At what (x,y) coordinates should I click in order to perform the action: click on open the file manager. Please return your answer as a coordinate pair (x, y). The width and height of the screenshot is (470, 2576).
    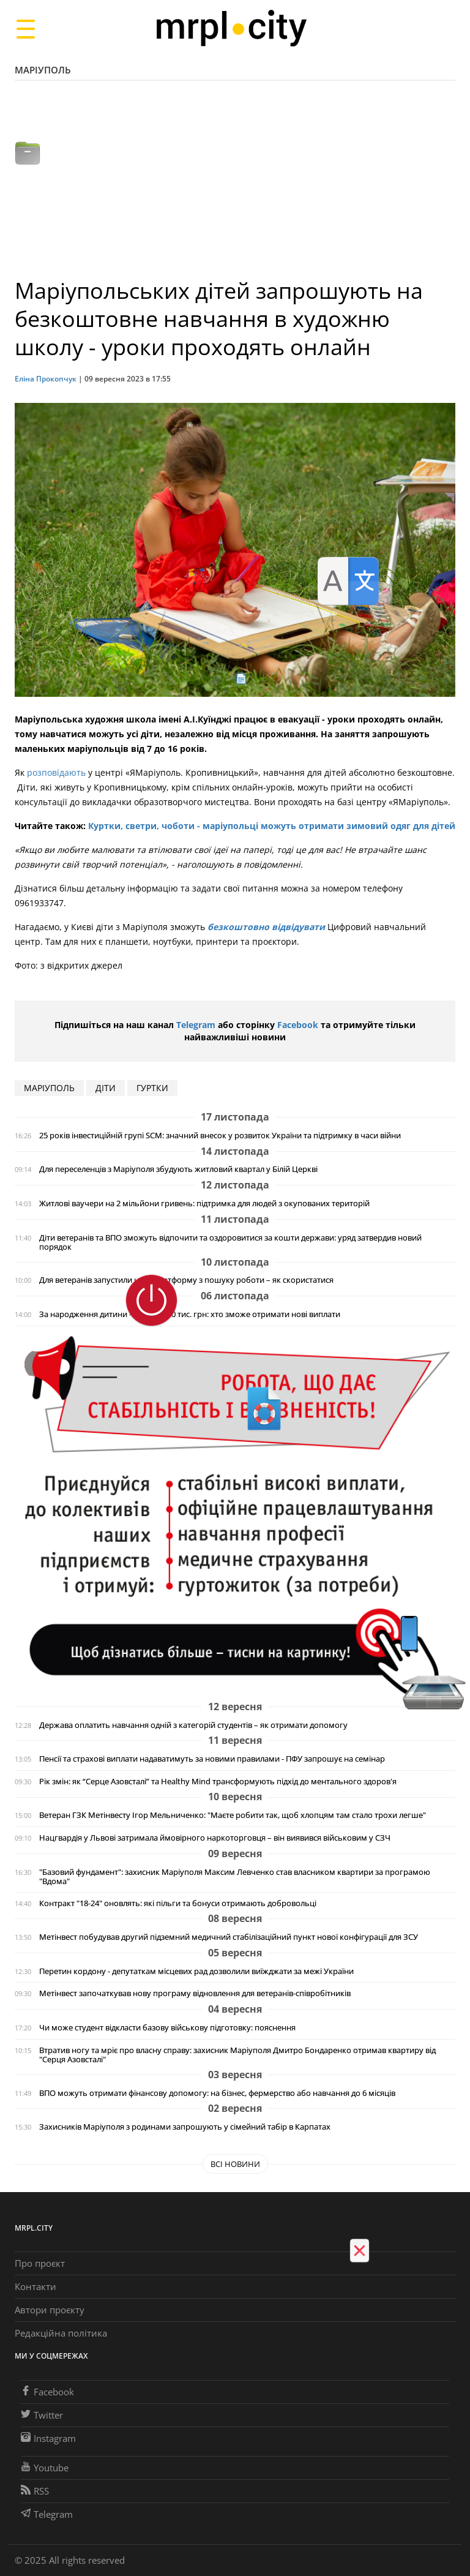
    Looking at the image, I should click on (28, 153).